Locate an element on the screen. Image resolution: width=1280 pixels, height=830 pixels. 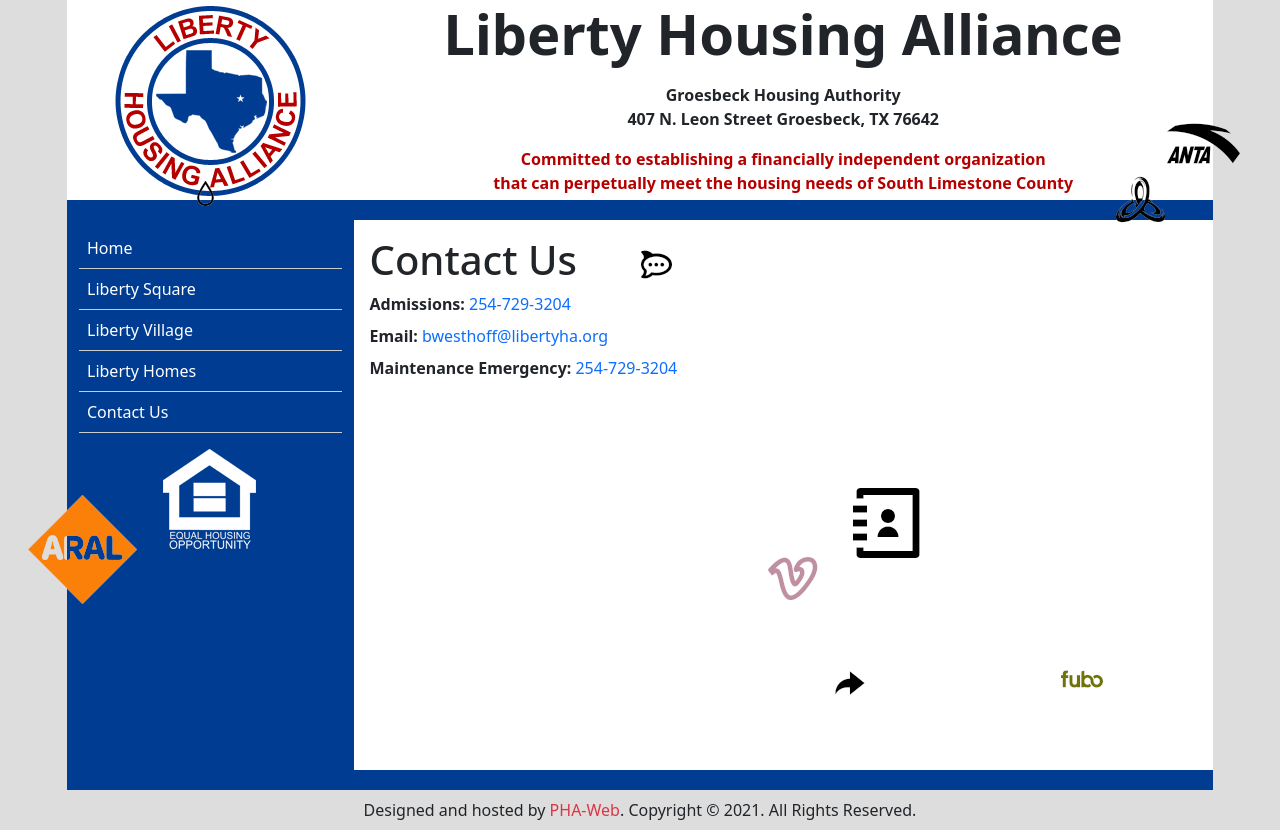
moo print and design services logo is located at coordinates (205, 193).